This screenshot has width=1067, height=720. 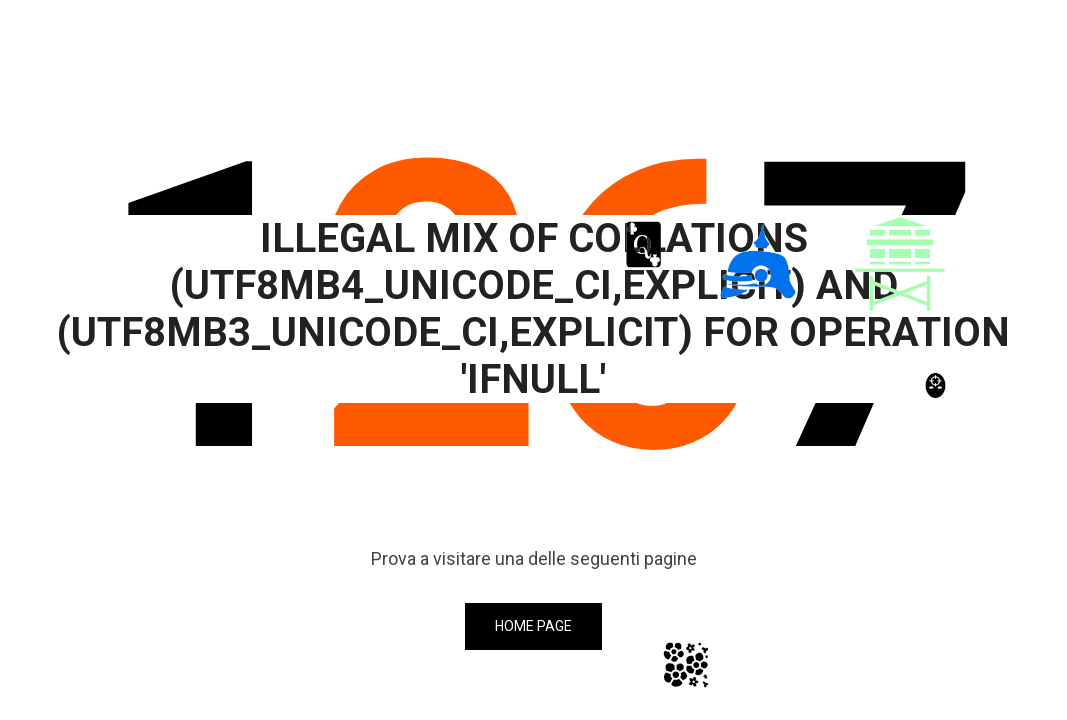 I want to click on access the garden or floral collection, so click(x=686, y=665).